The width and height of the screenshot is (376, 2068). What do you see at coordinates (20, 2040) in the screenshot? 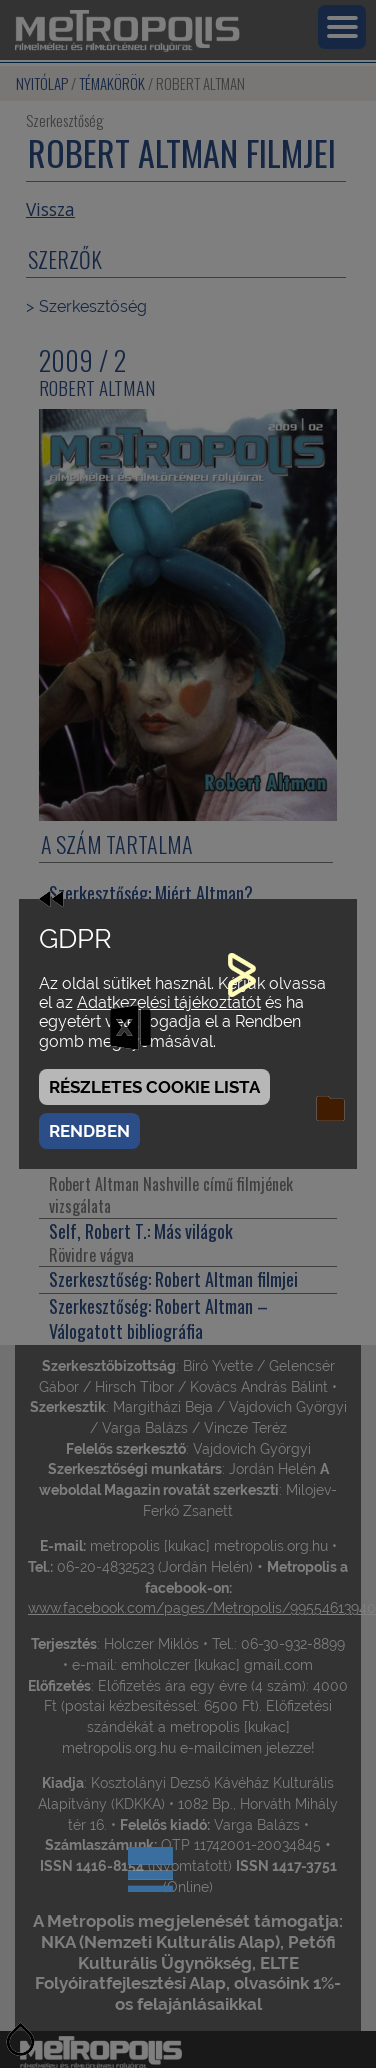
I see `adjust color or opacity settings` at bounding box center [20, 2040].